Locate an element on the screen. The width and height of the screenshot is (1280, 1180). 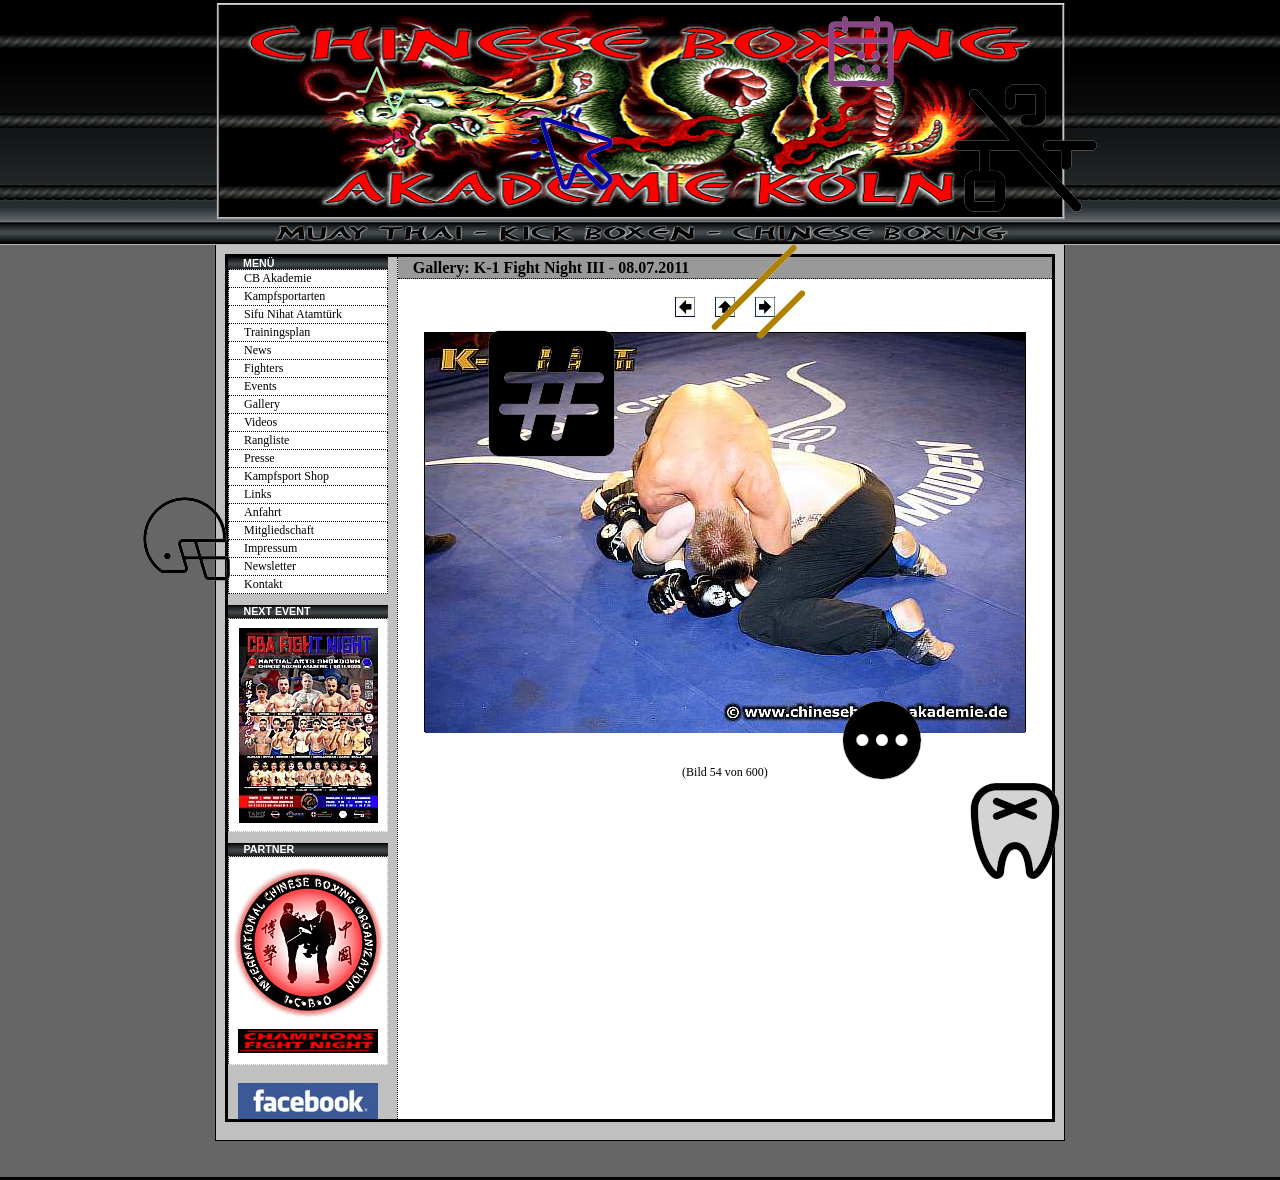
view or browse hashtags is located at coordinates (551, 393).